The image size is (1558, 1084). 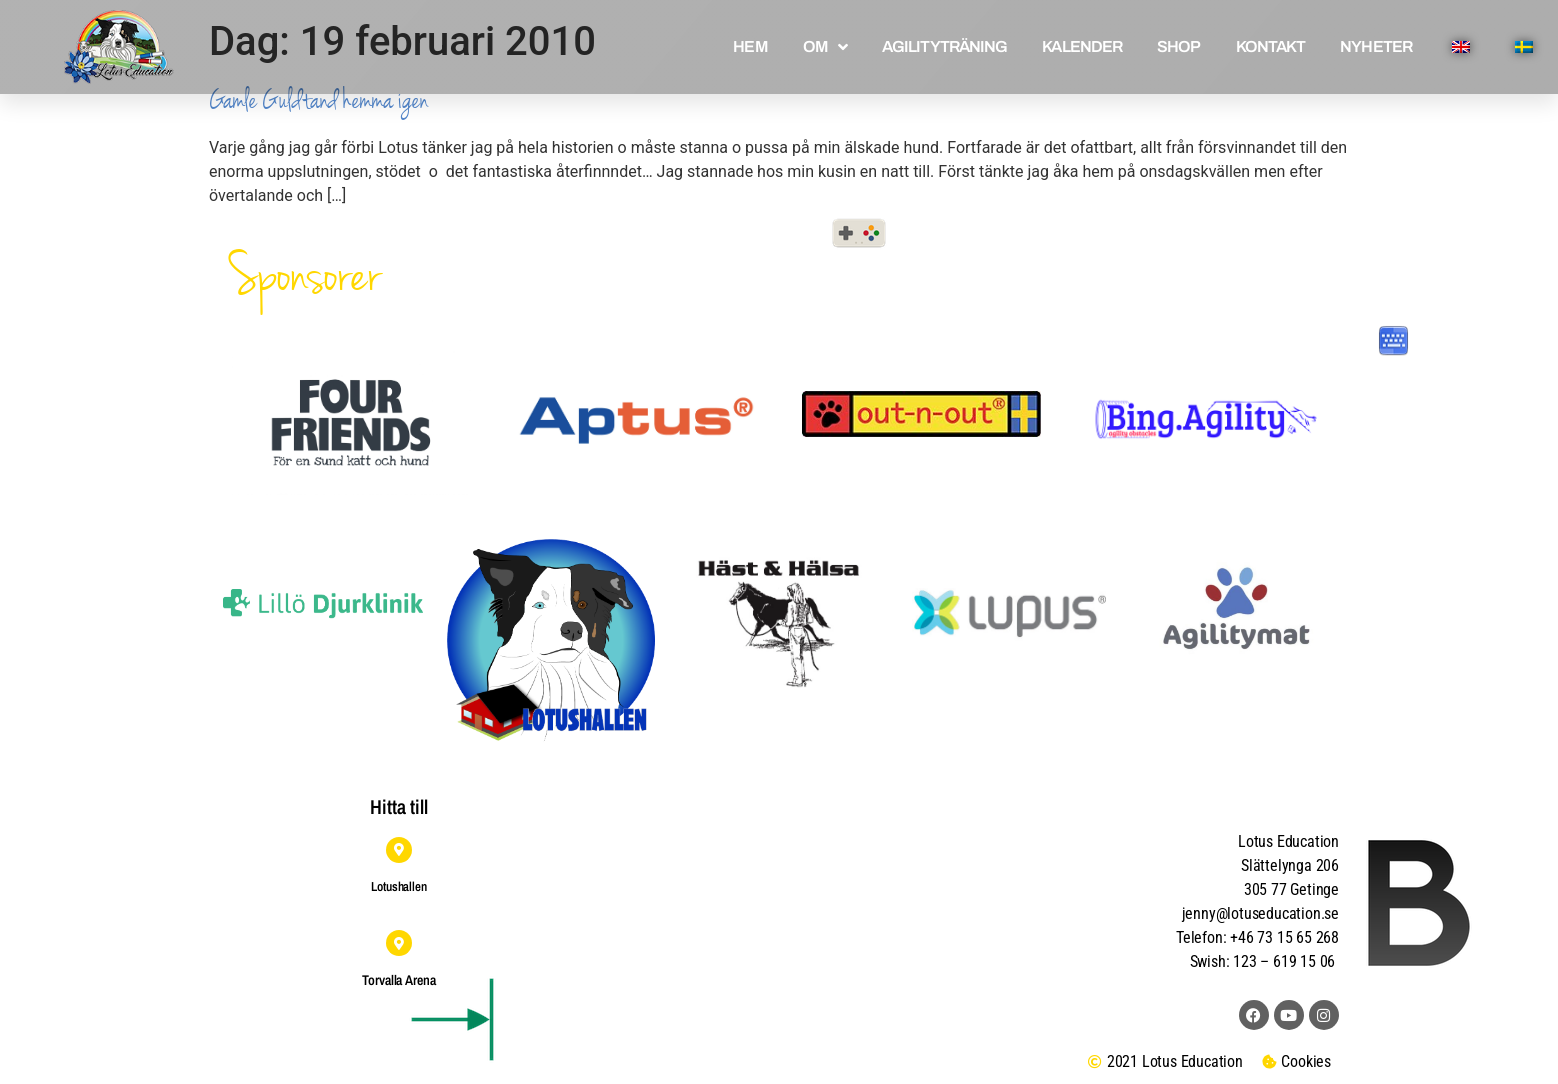 What do you see at coordinates (1393, 340) in the screenshot?
I see `access keyboard and input method settings` at bounding box center [1393, 340].